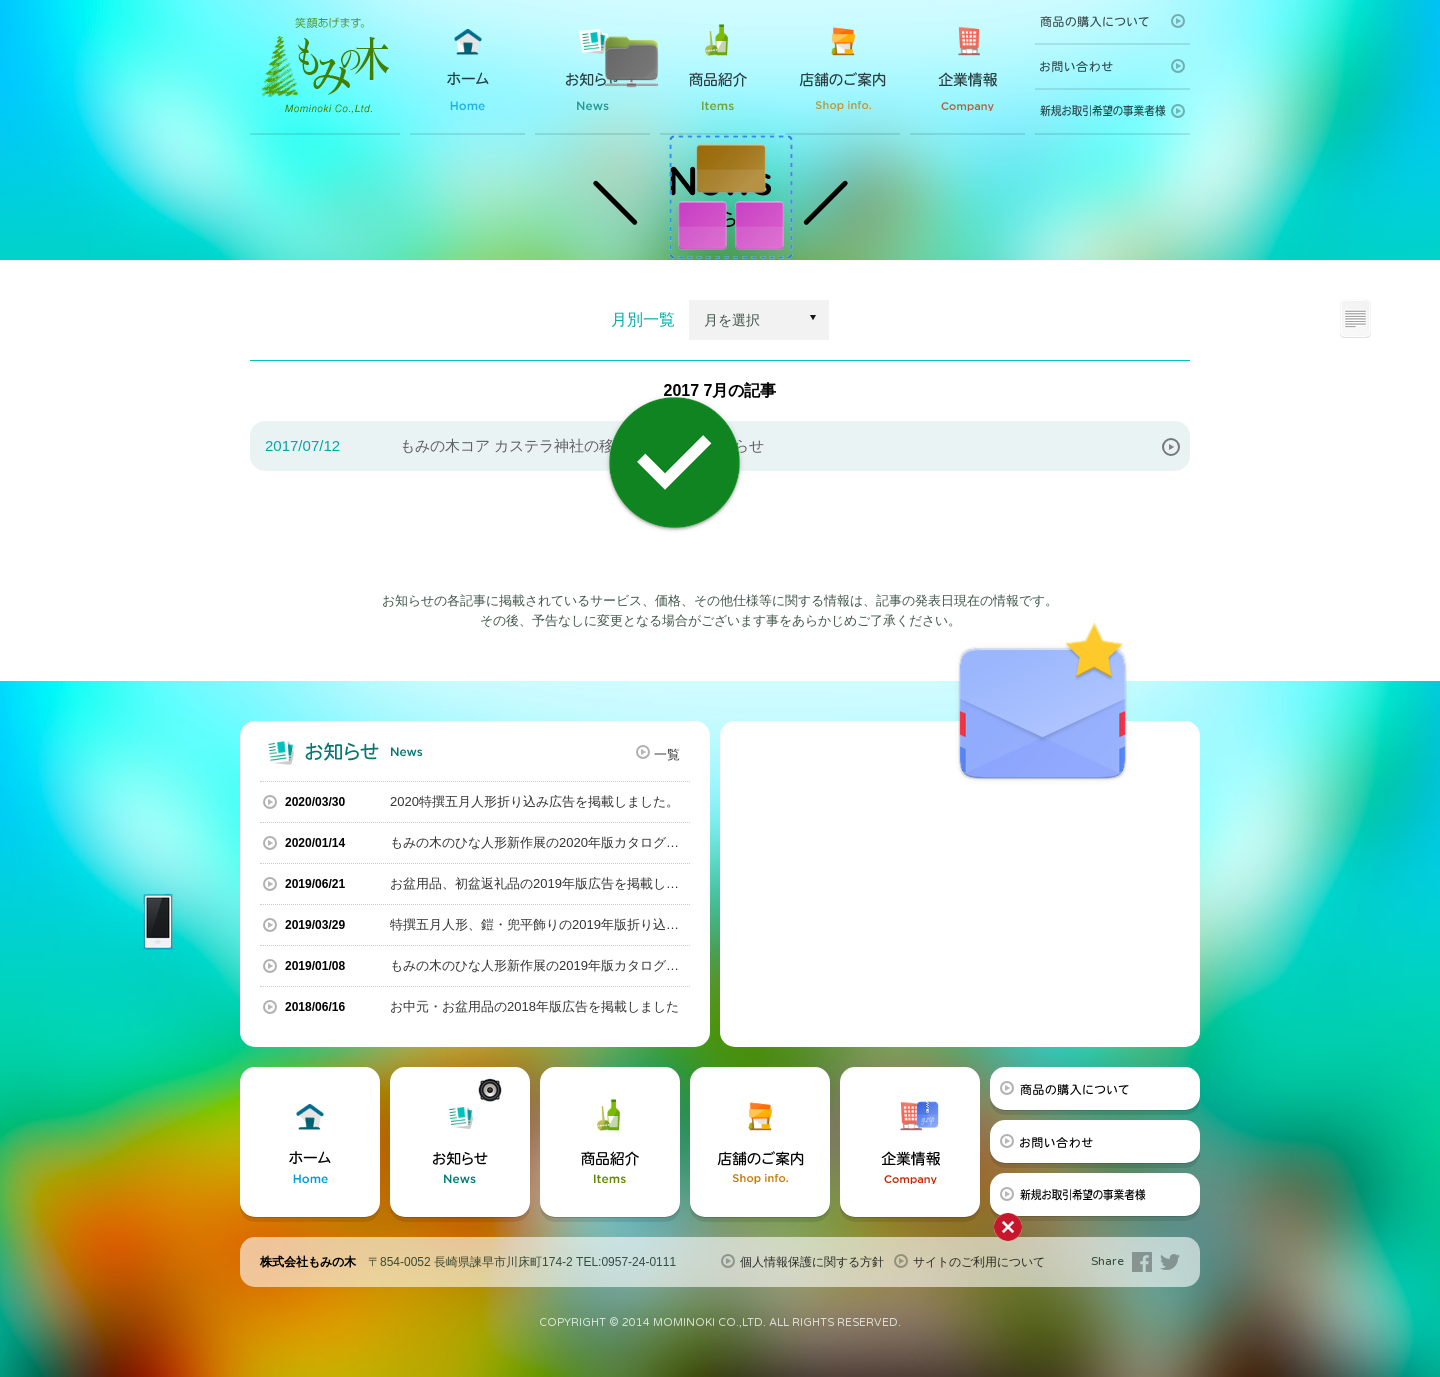 Image resolution: width=1440 pixels, height=1377 pixels. Describe the element at coordinates (731, 197) in the screenshot. I see `select all items in the current view` at that location.